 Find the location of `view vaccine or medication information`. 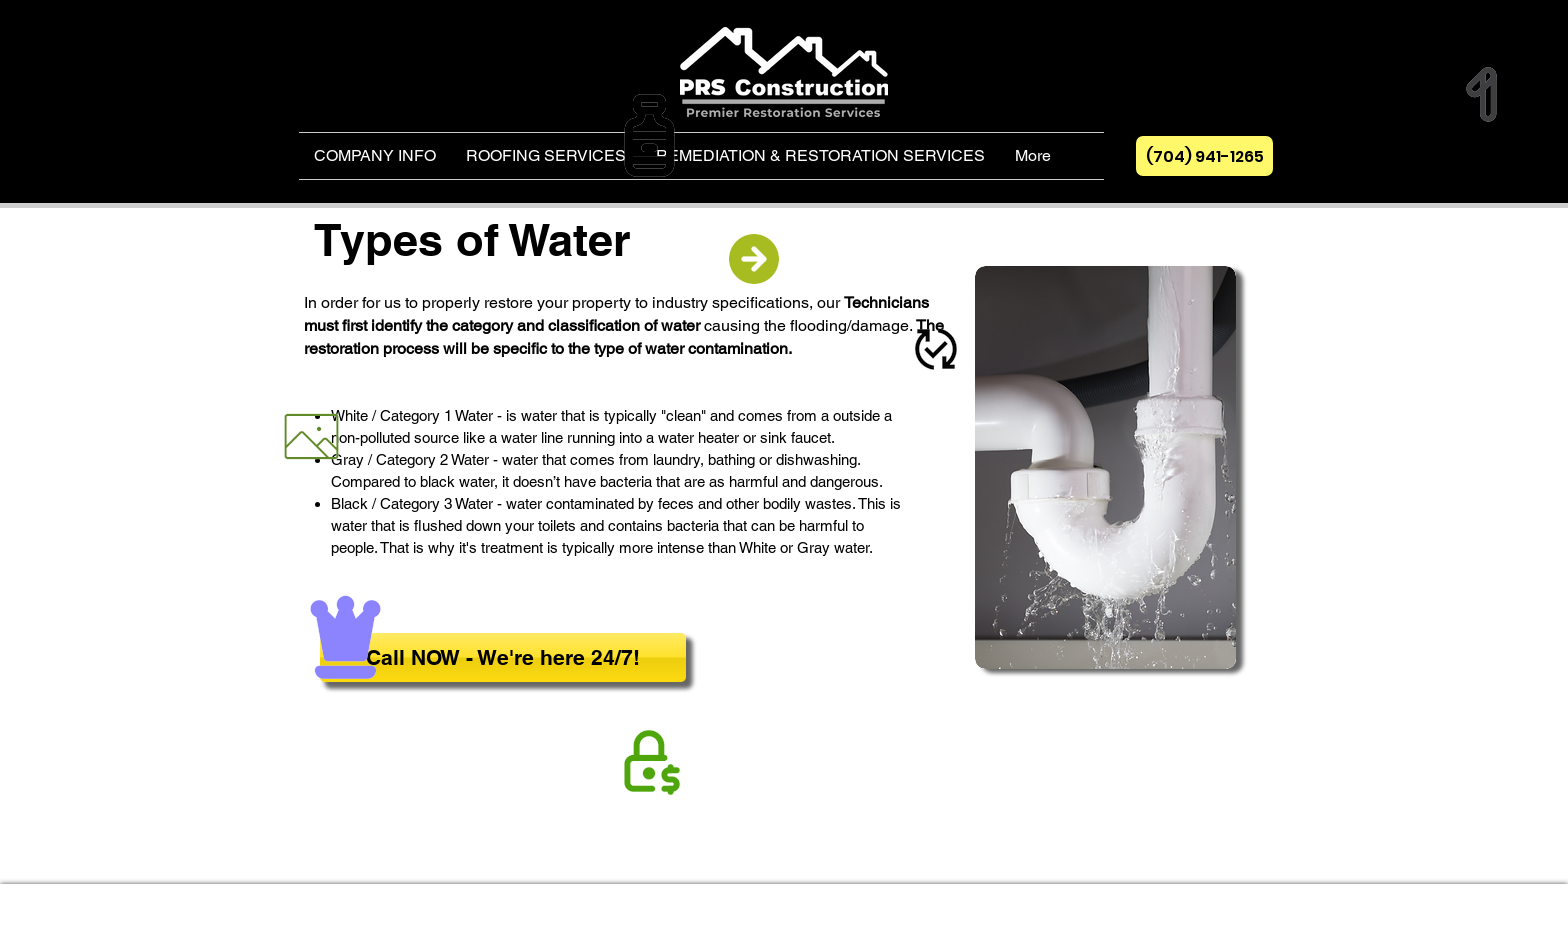

view vaccine or medication information is located at coordinates (649, 135).